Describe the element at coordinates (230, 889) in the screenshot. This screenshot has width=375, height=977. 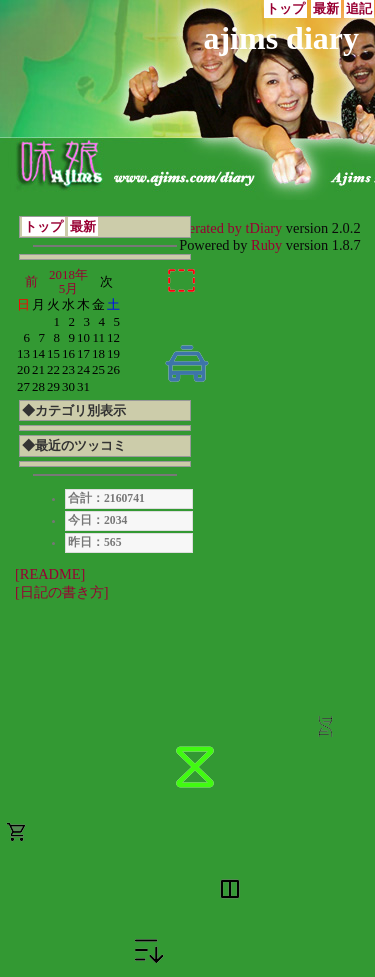
I see `split view horizontally` at that location.